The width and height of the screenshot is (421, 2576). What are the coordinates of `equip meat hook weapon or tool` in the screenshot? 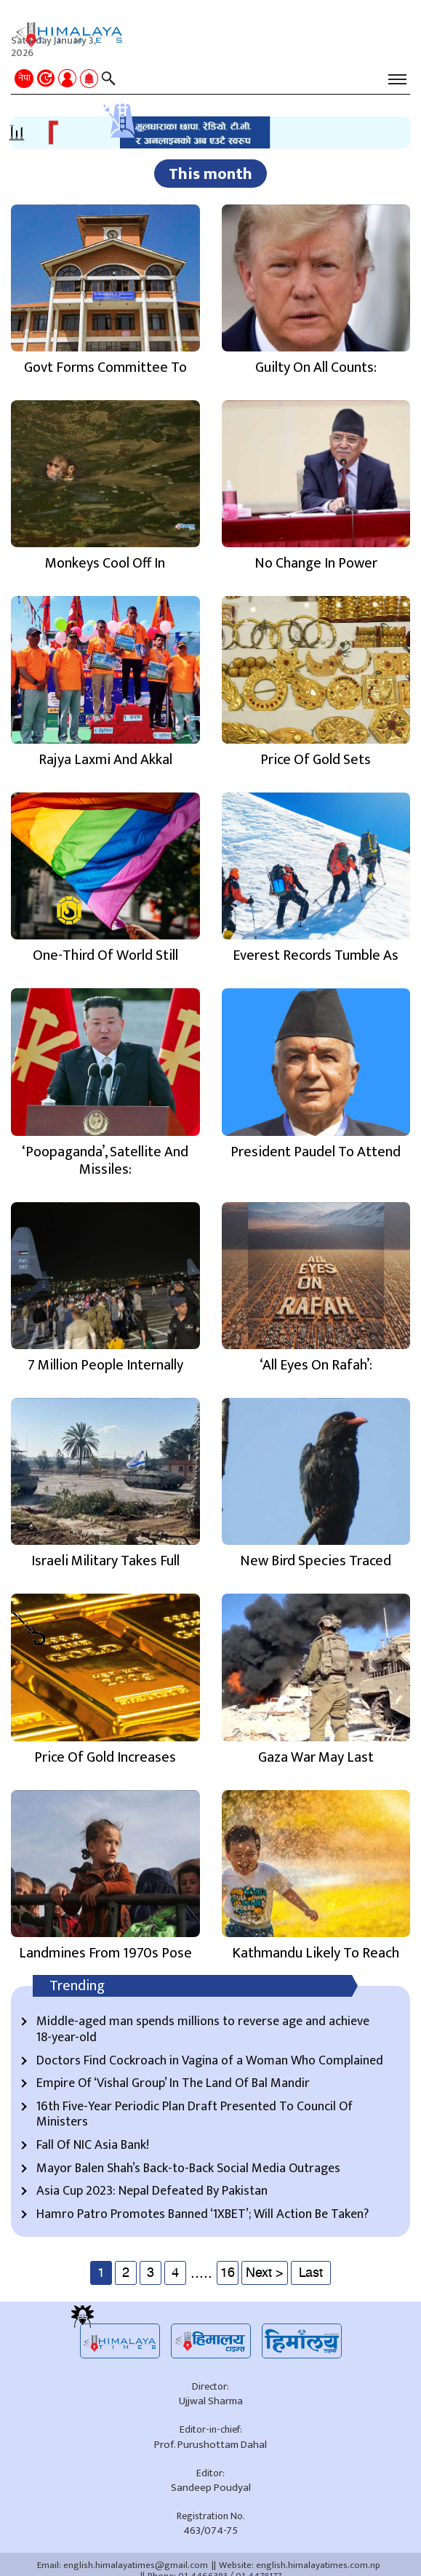 It's located at (29, 1629).